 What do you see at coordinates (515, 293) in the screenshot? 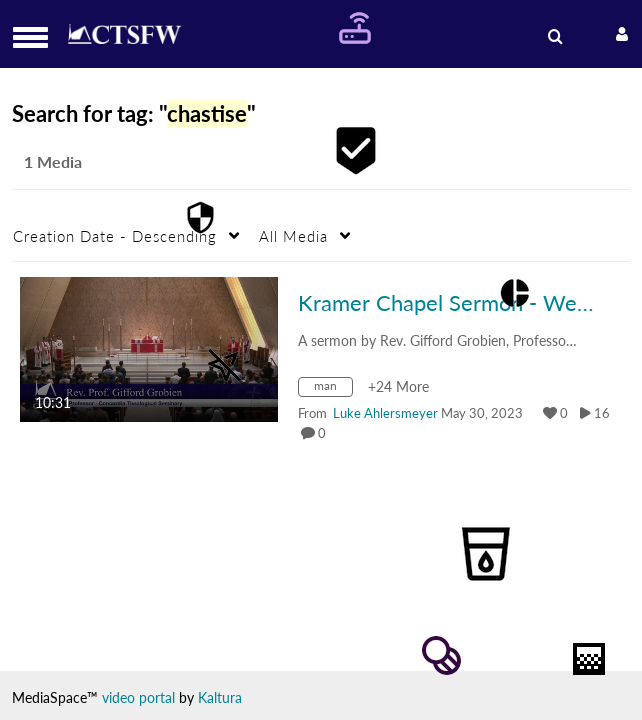
I see `view data breakdown or statistics` at bounding box center [515, 293].